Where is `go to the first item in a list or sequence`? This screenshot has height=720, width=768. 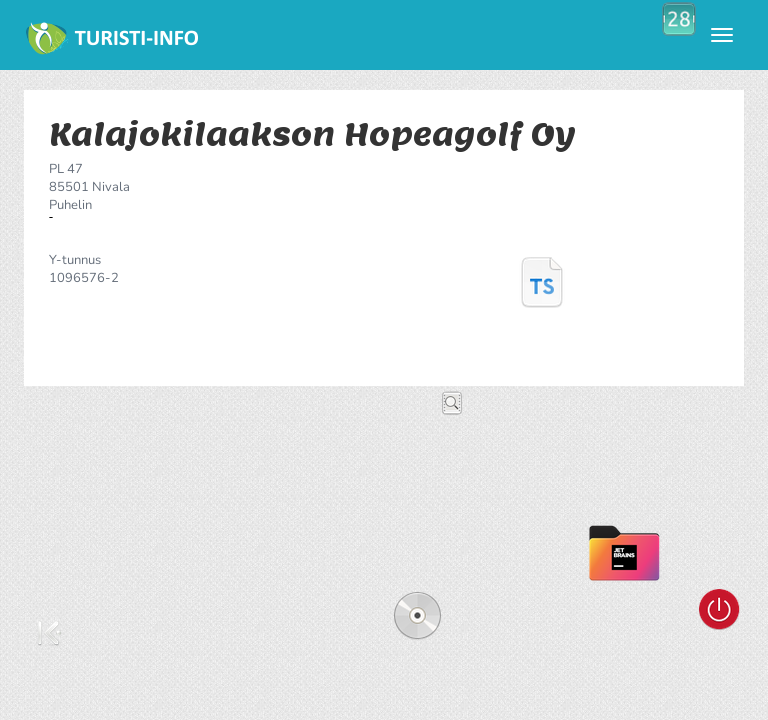
go to the first item in a list or sequence is located at coordinates (49, 633).